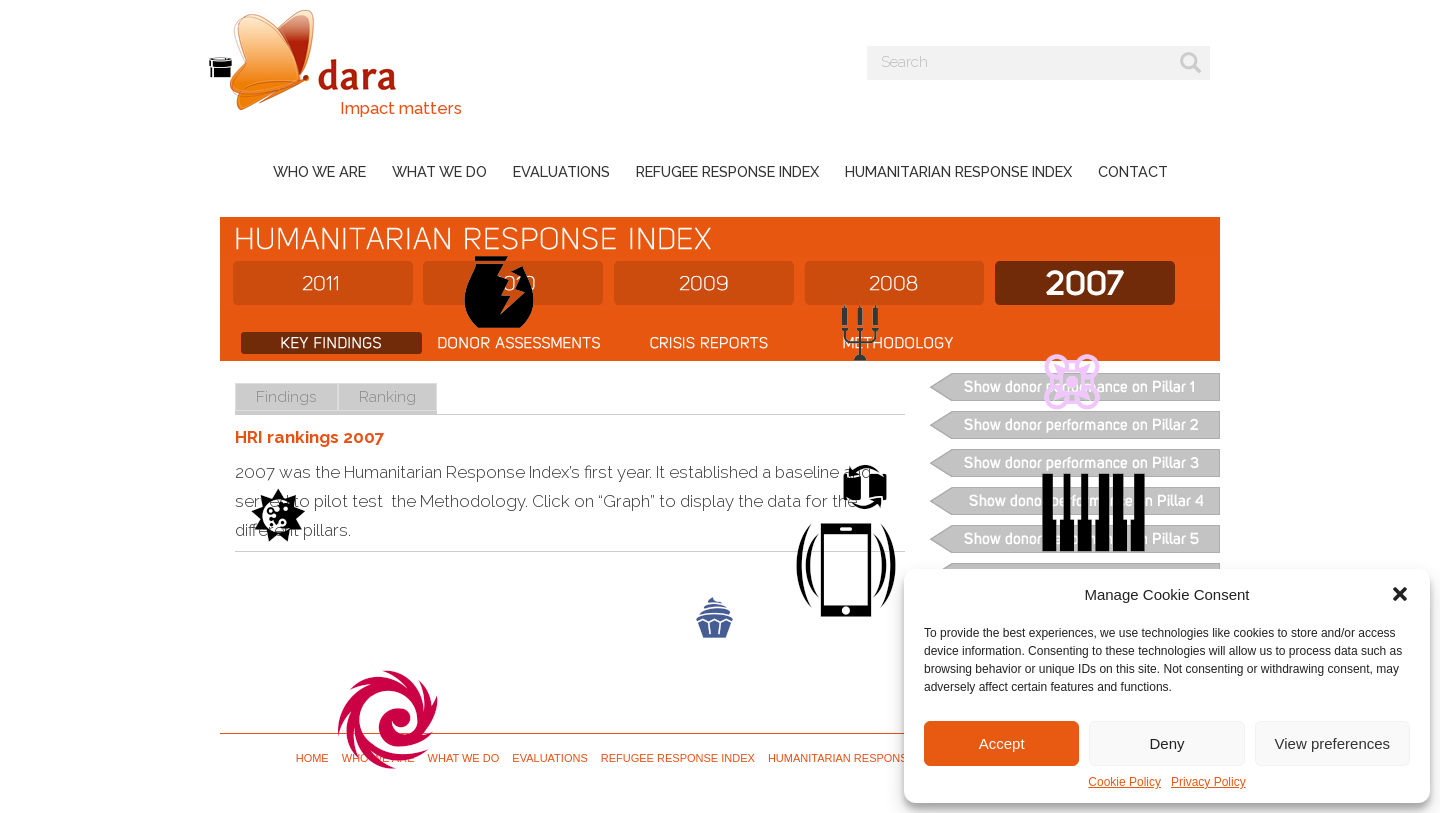 Image resolution: width=1440 pixels, height=813 pixels. What do you see at coordinates (220, 65) in the screenshot?
I see `warp or teleport to another location` at bounding box center [220, 65].